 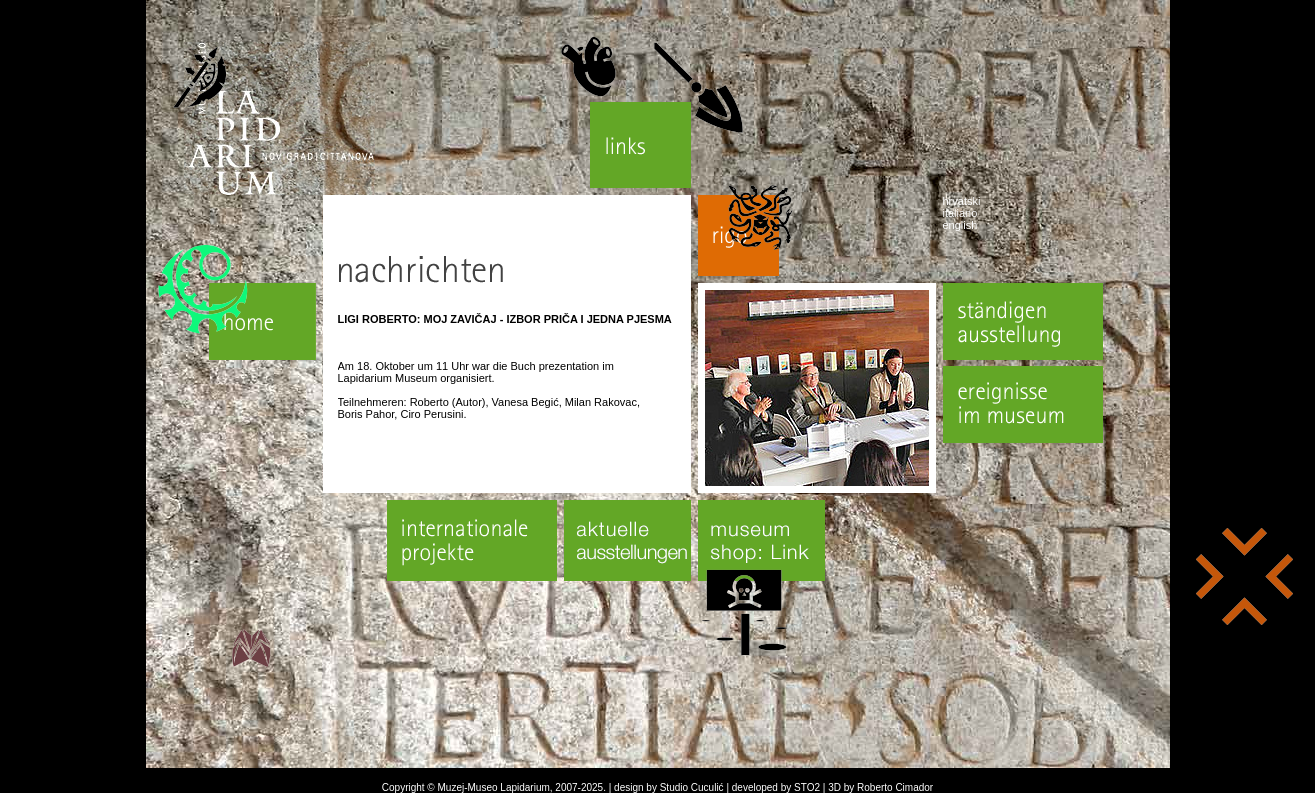 I want to click on select medusa character or monster type, so click(x=760, y=217).